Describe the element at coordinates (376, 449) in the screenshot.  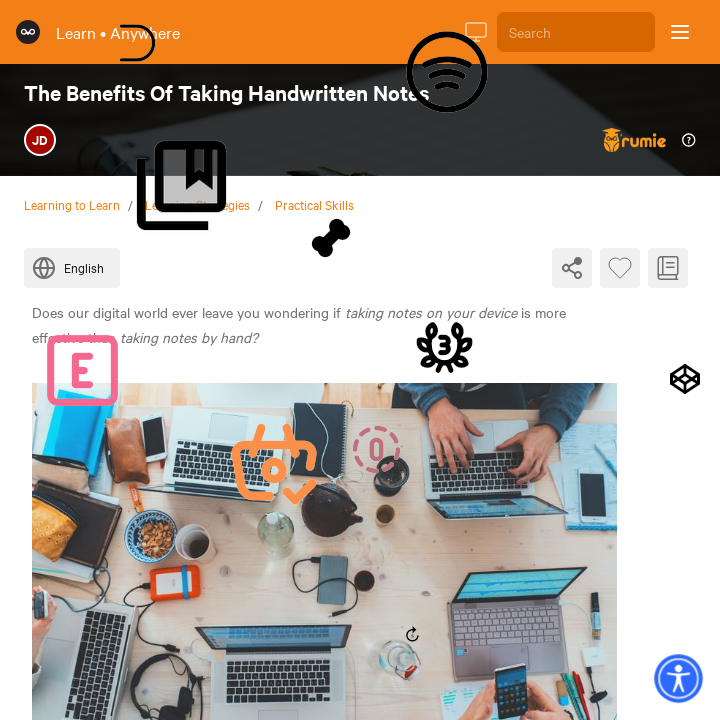
I see `indicates zero items or empty count` at that location.